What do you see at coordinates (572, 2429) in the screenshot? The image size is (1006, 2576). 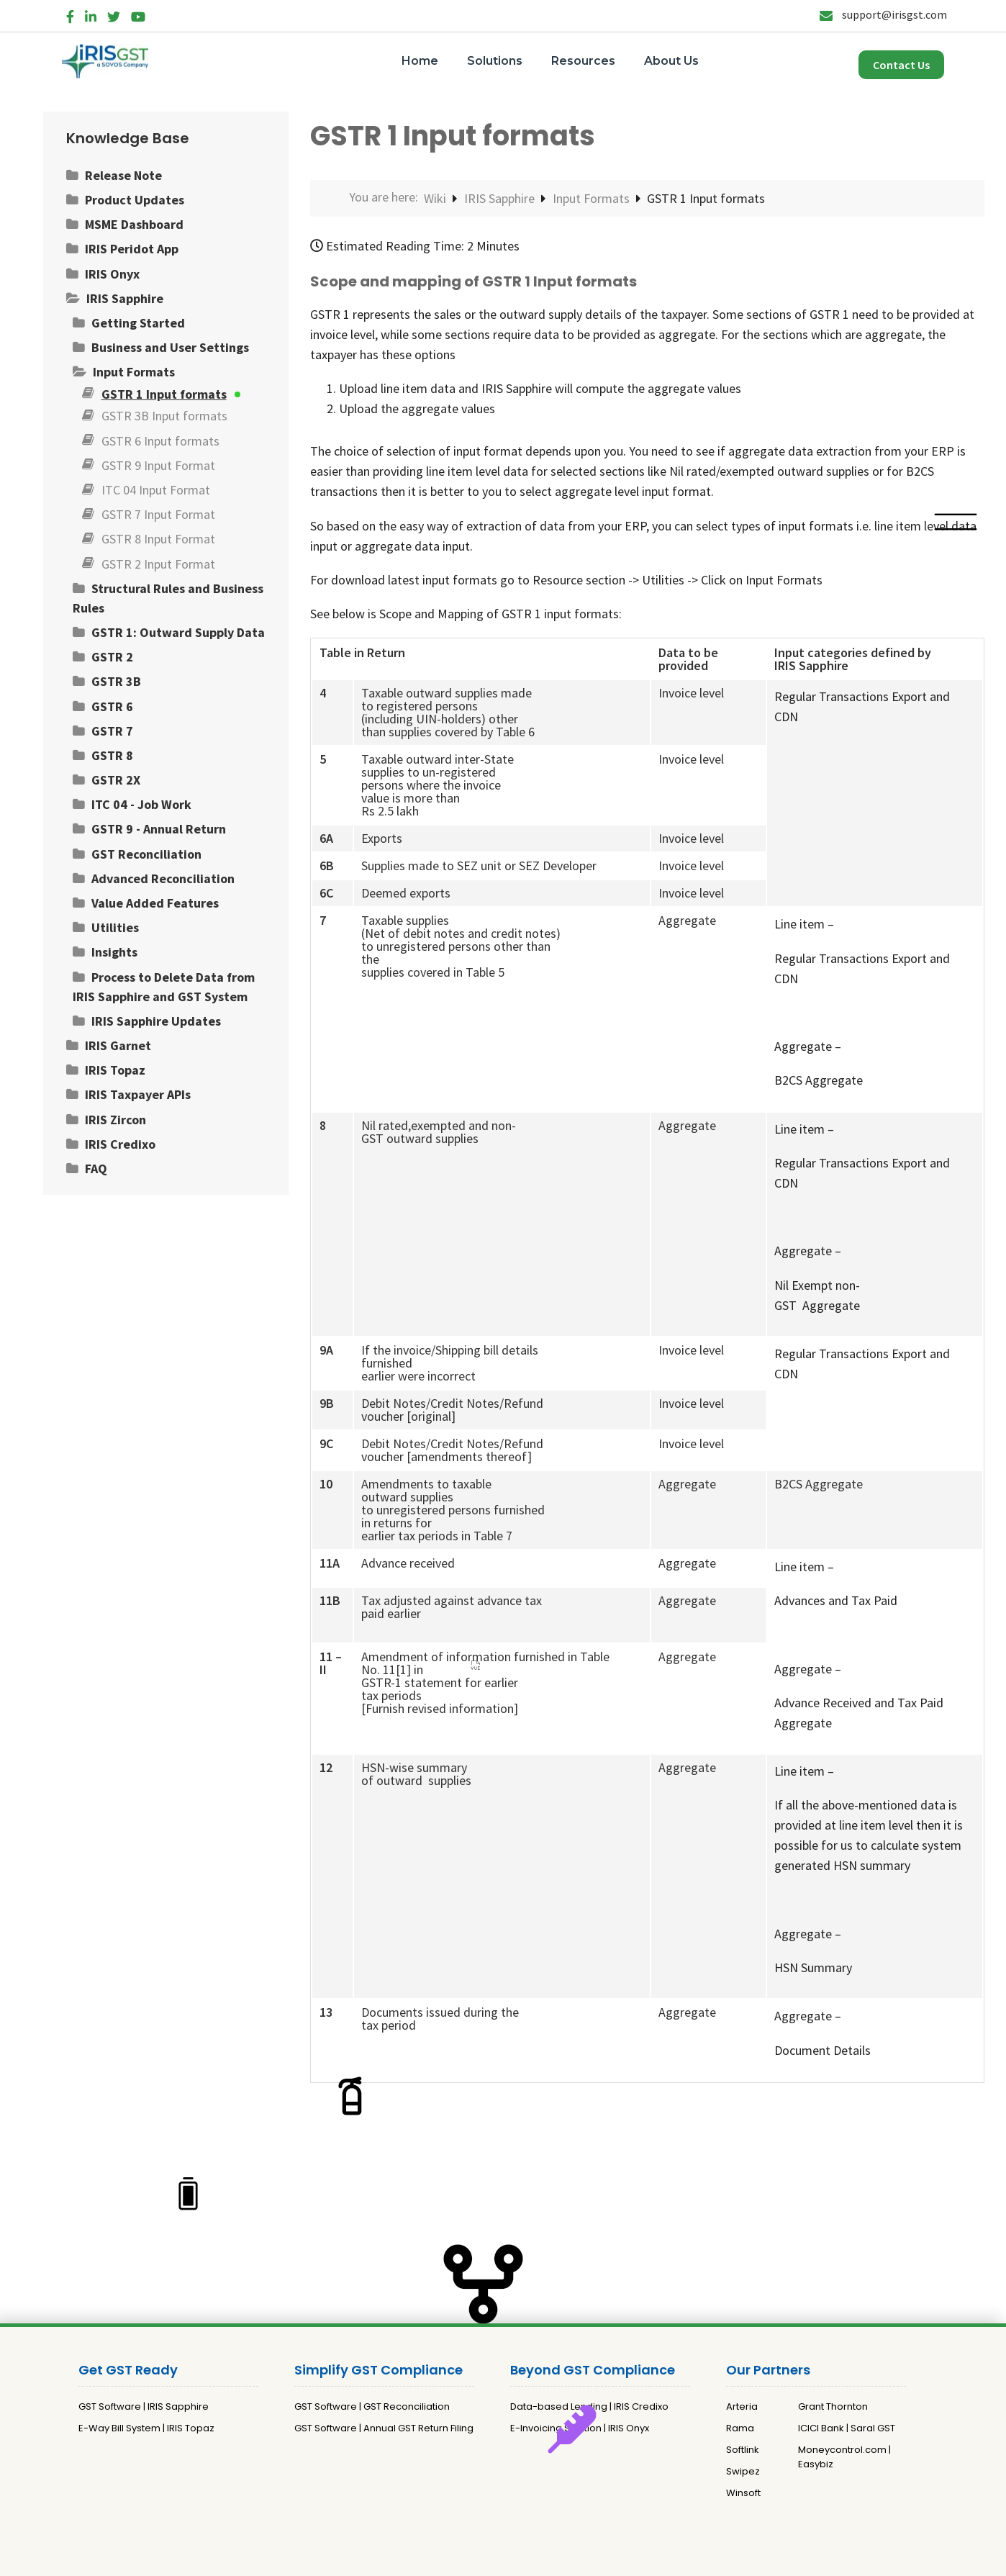 I see `view current temperature` at bounding box center [572, 2429].